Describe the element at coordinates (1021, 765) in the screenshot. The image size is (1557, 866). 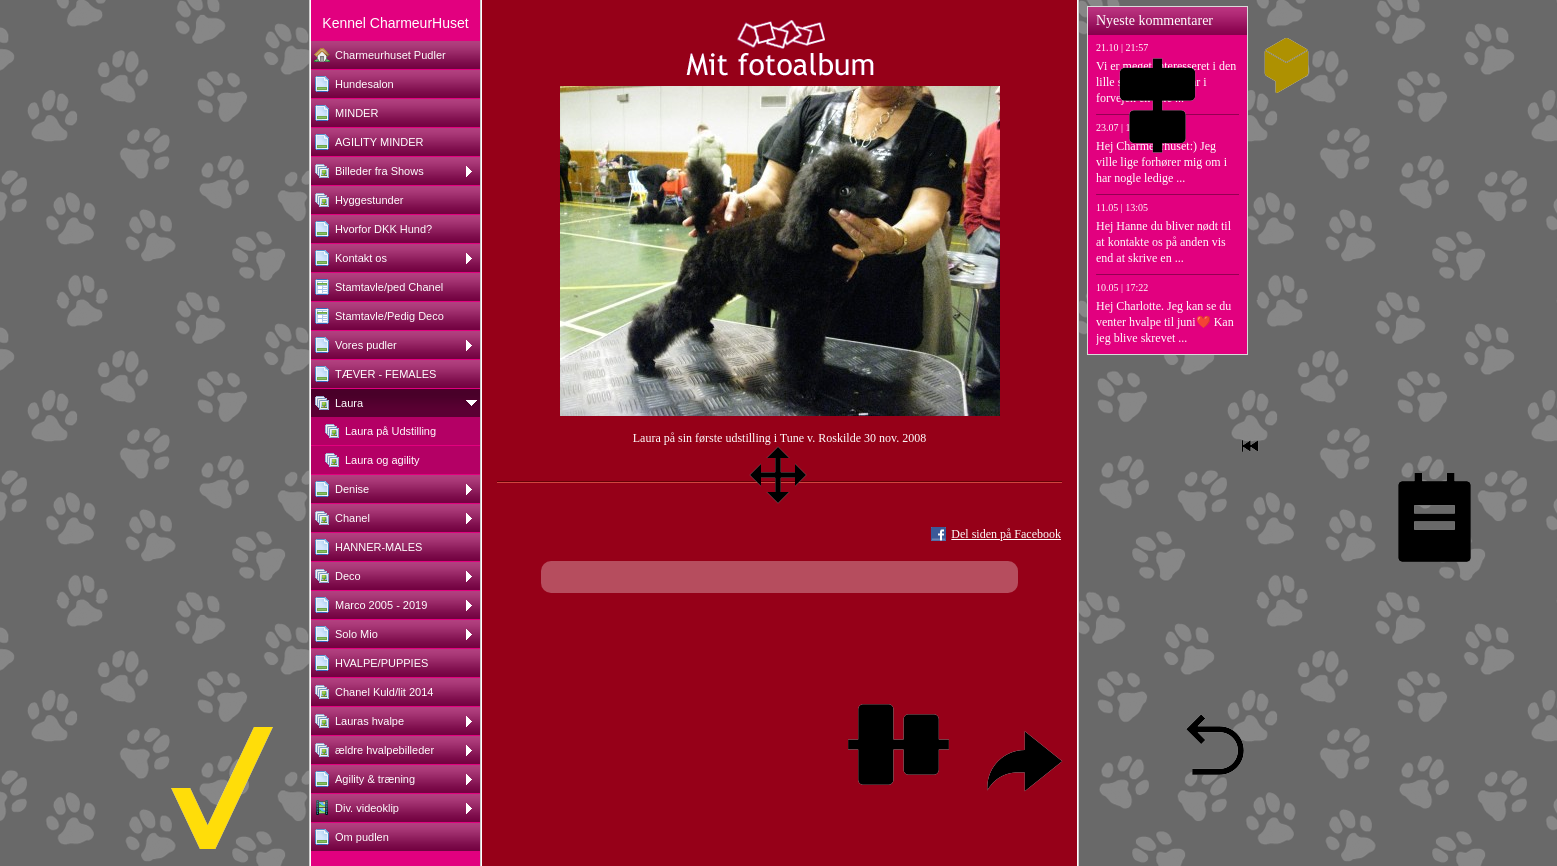
I see `share content to another app or person` at that location.